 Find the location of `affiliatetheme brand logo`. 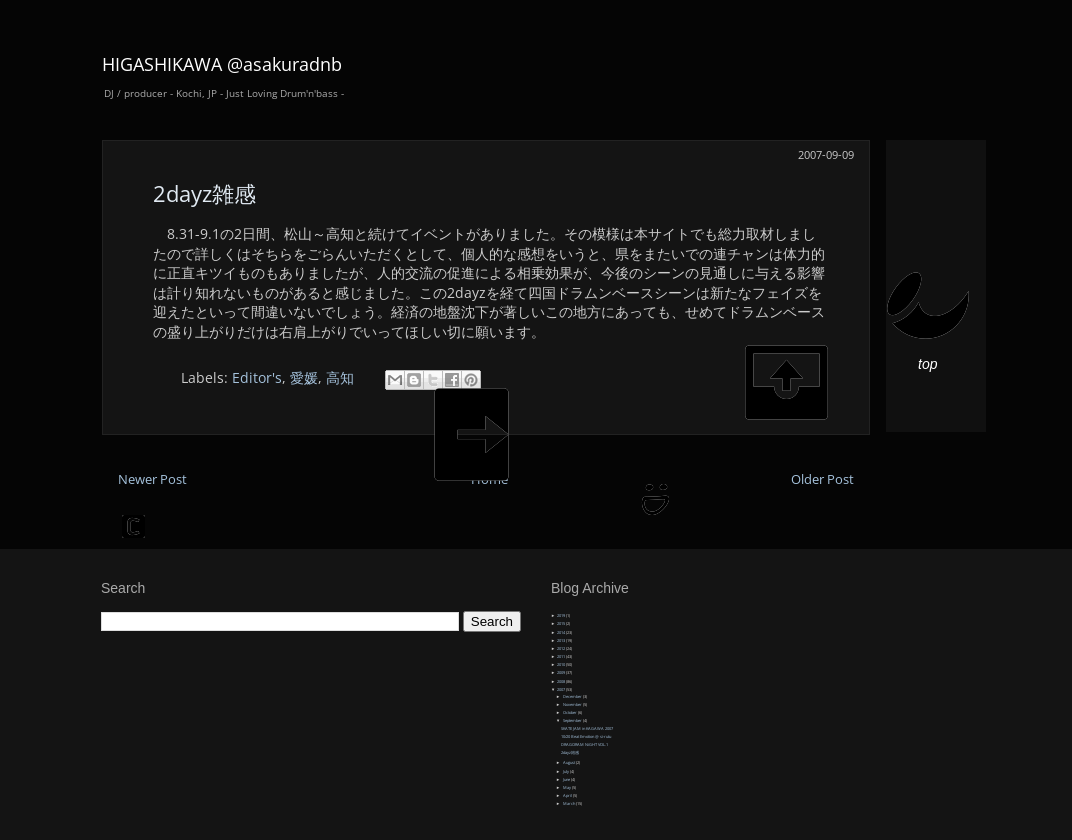

affiliatetheme brand logo is located at coordinates (928, 303).